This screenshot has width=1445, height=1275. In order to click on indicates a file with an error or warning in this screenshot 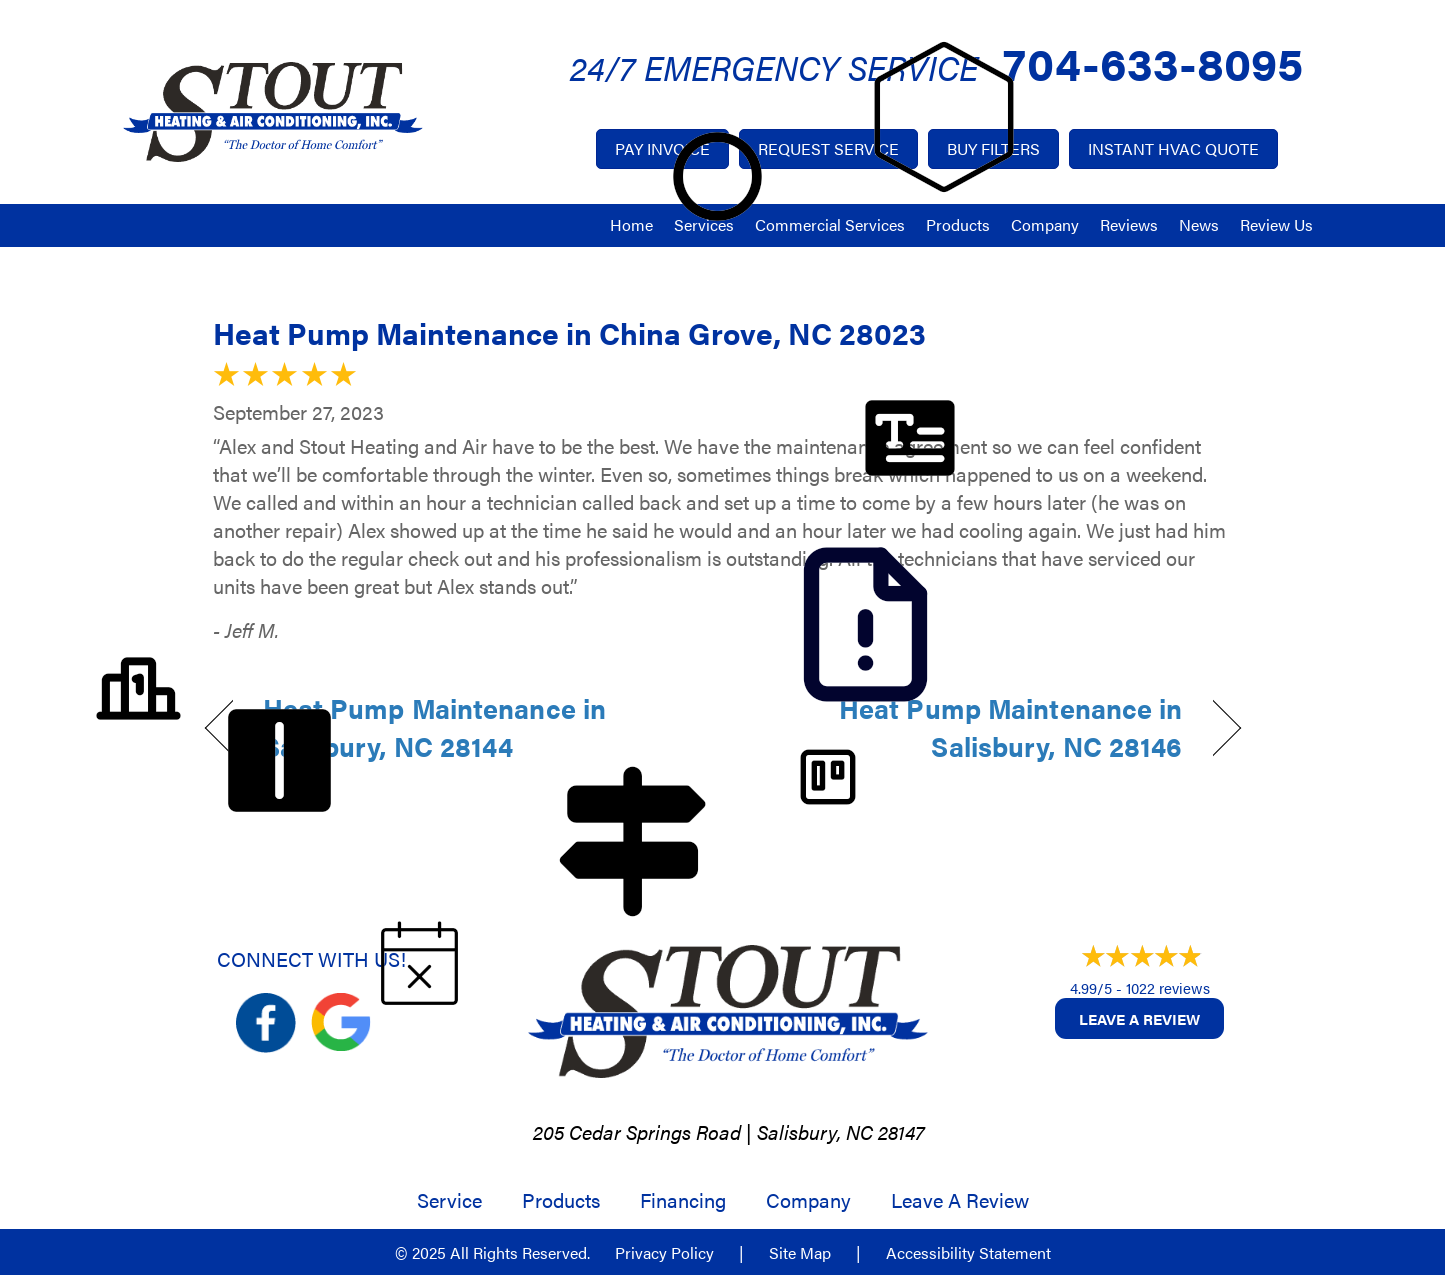, I will do `click(865, 624)`.